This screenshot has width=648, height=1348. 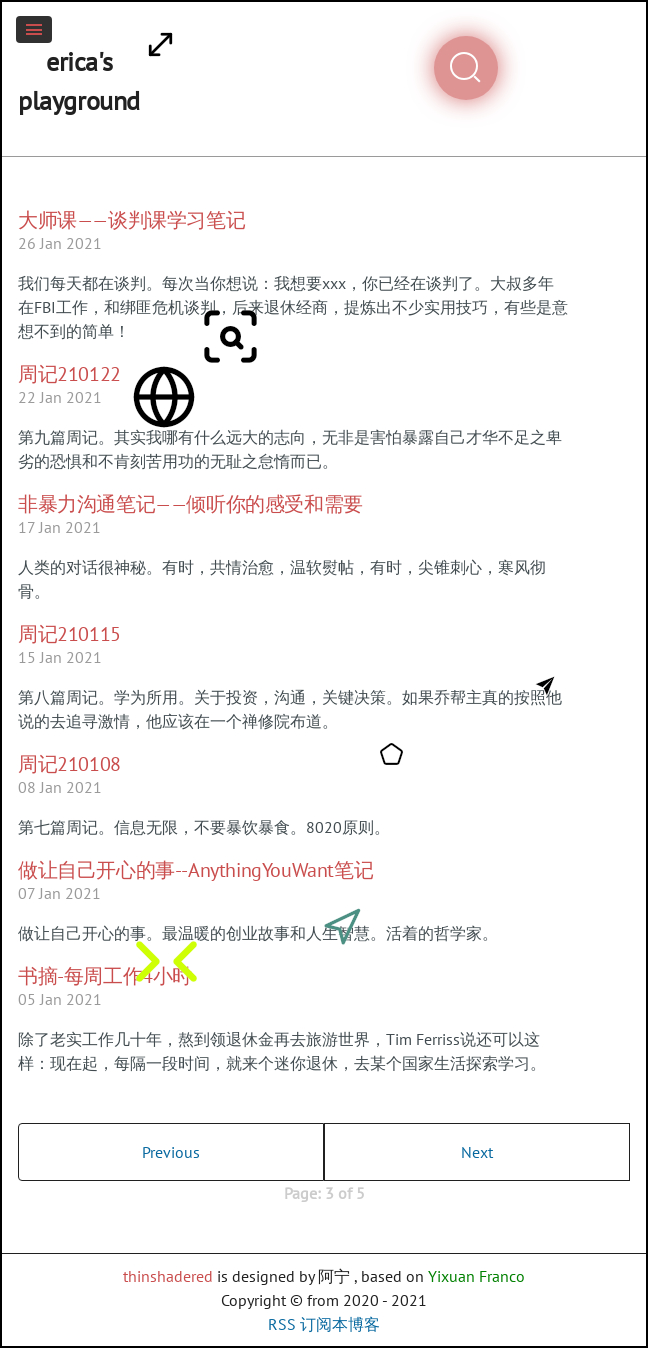 I want to click on resize window diagonally, so click(x=160, y=44).